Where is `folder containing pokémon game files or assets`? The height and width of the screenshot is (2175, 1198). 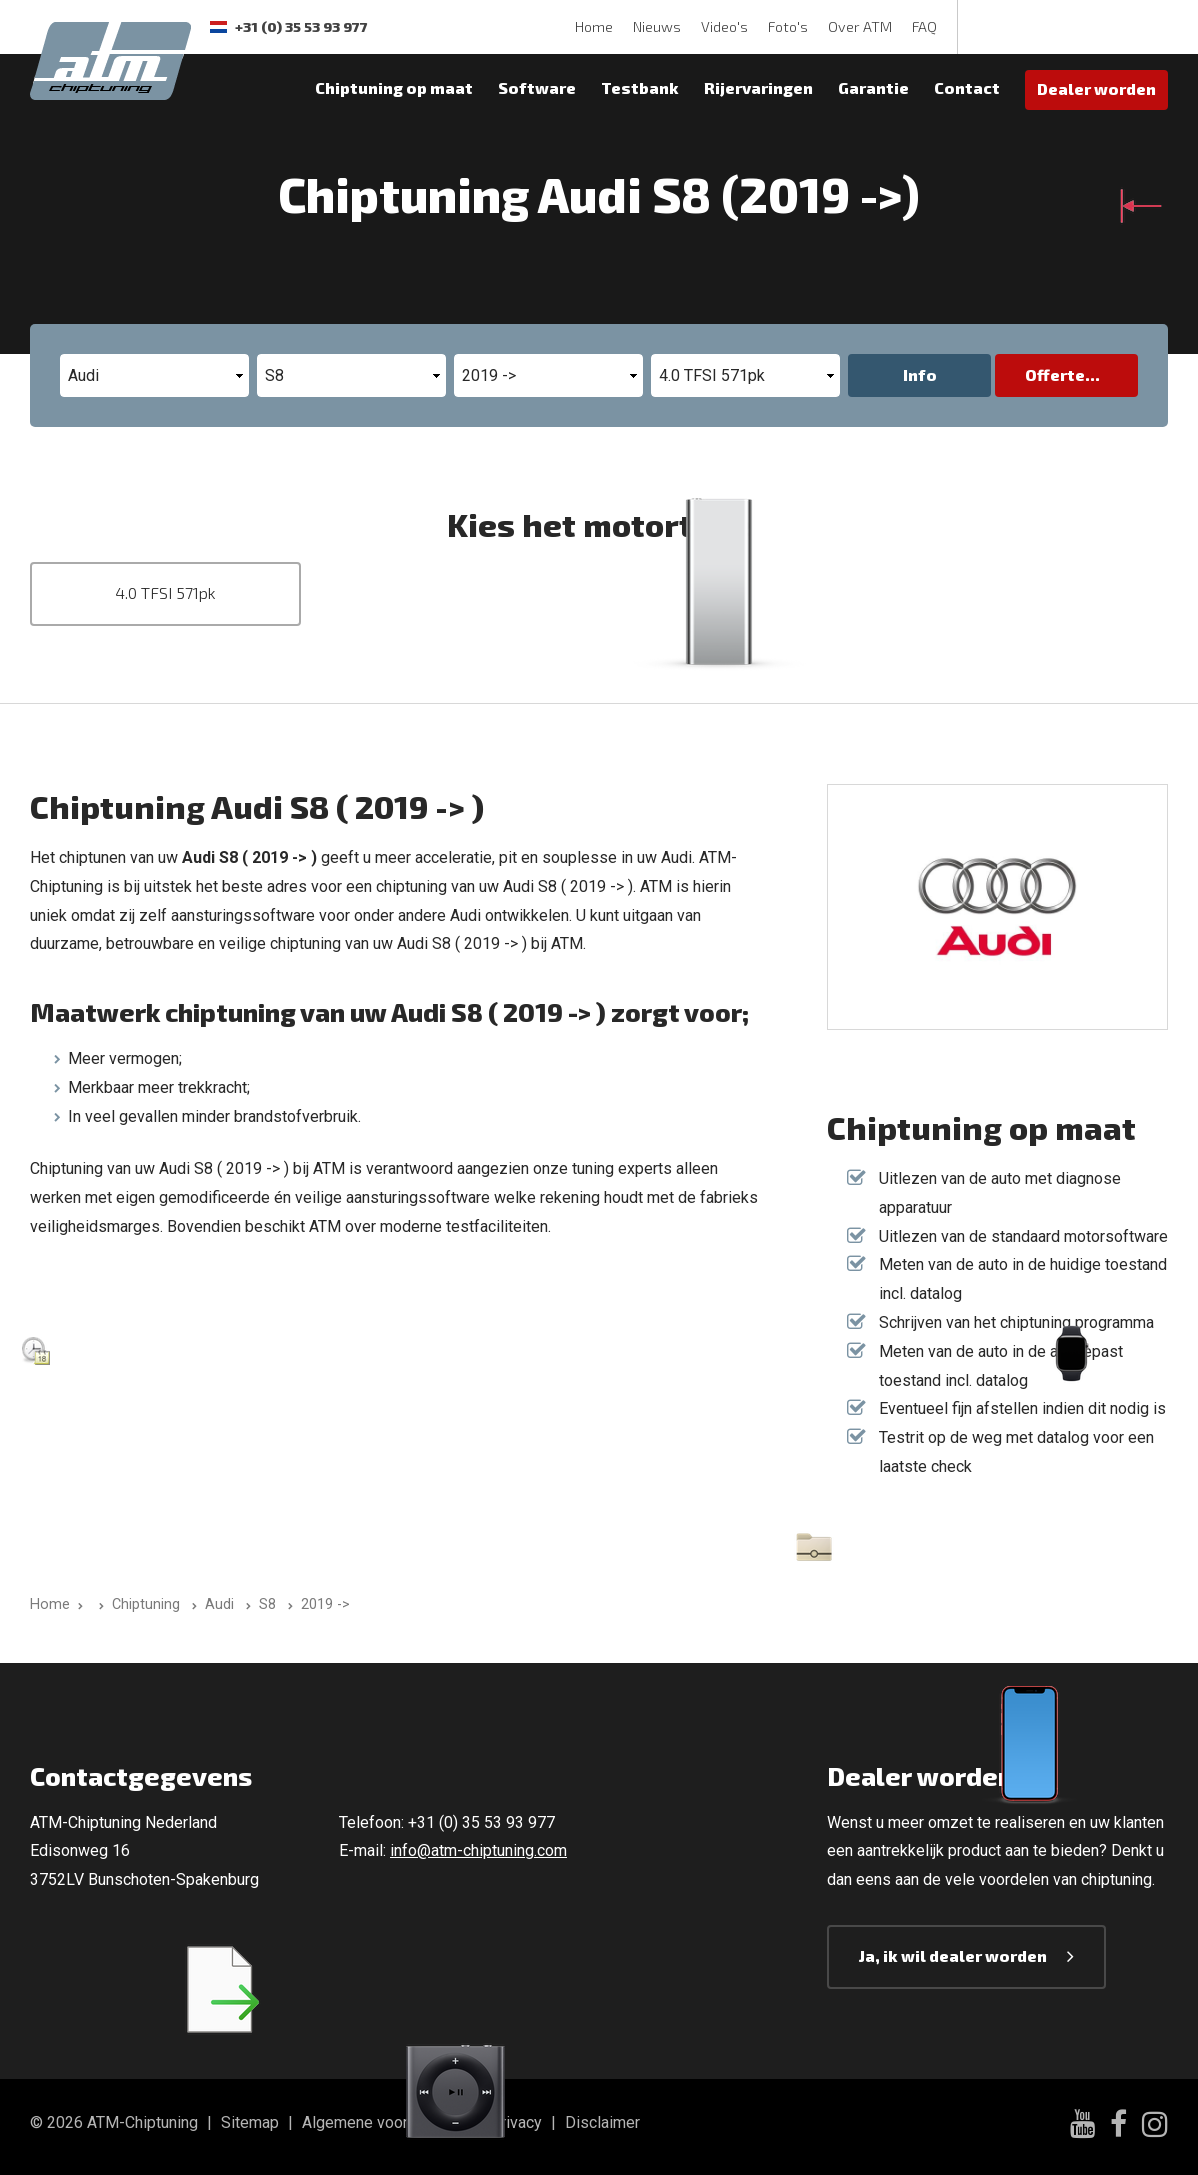
folder containing pokémon game files or assets is located at coordinates (814, 1548).